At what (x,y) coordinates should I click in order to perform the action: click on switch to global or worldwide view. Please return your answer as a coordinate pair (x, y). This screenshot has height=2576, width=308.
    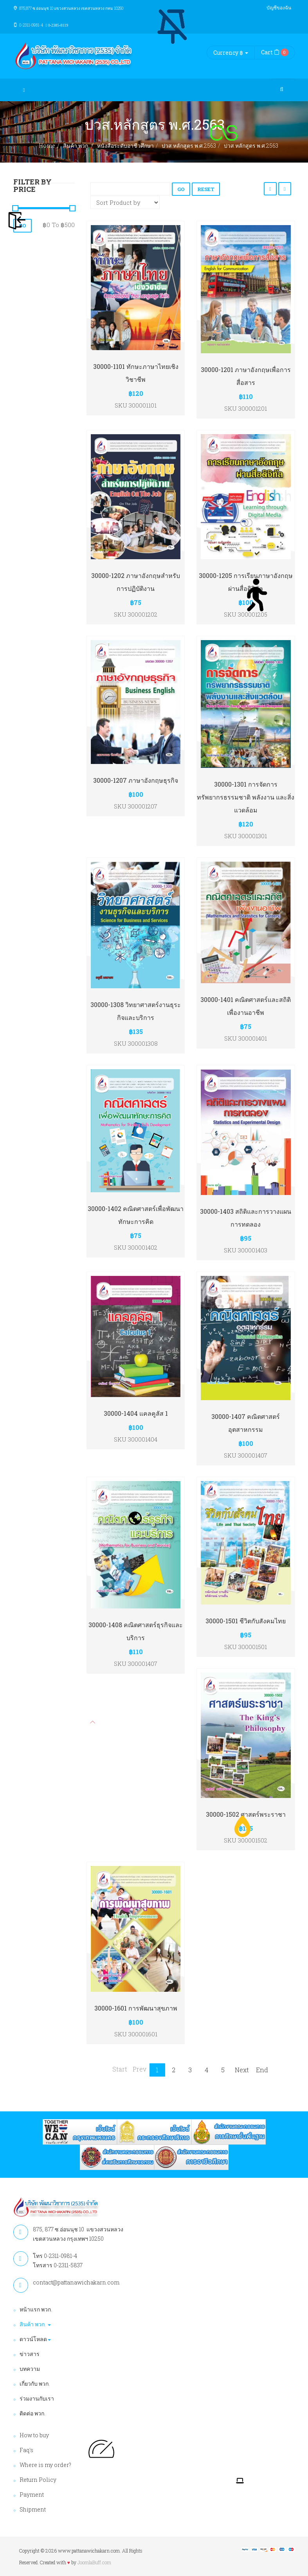
    Looking at the image, I should click on (135, 1518).